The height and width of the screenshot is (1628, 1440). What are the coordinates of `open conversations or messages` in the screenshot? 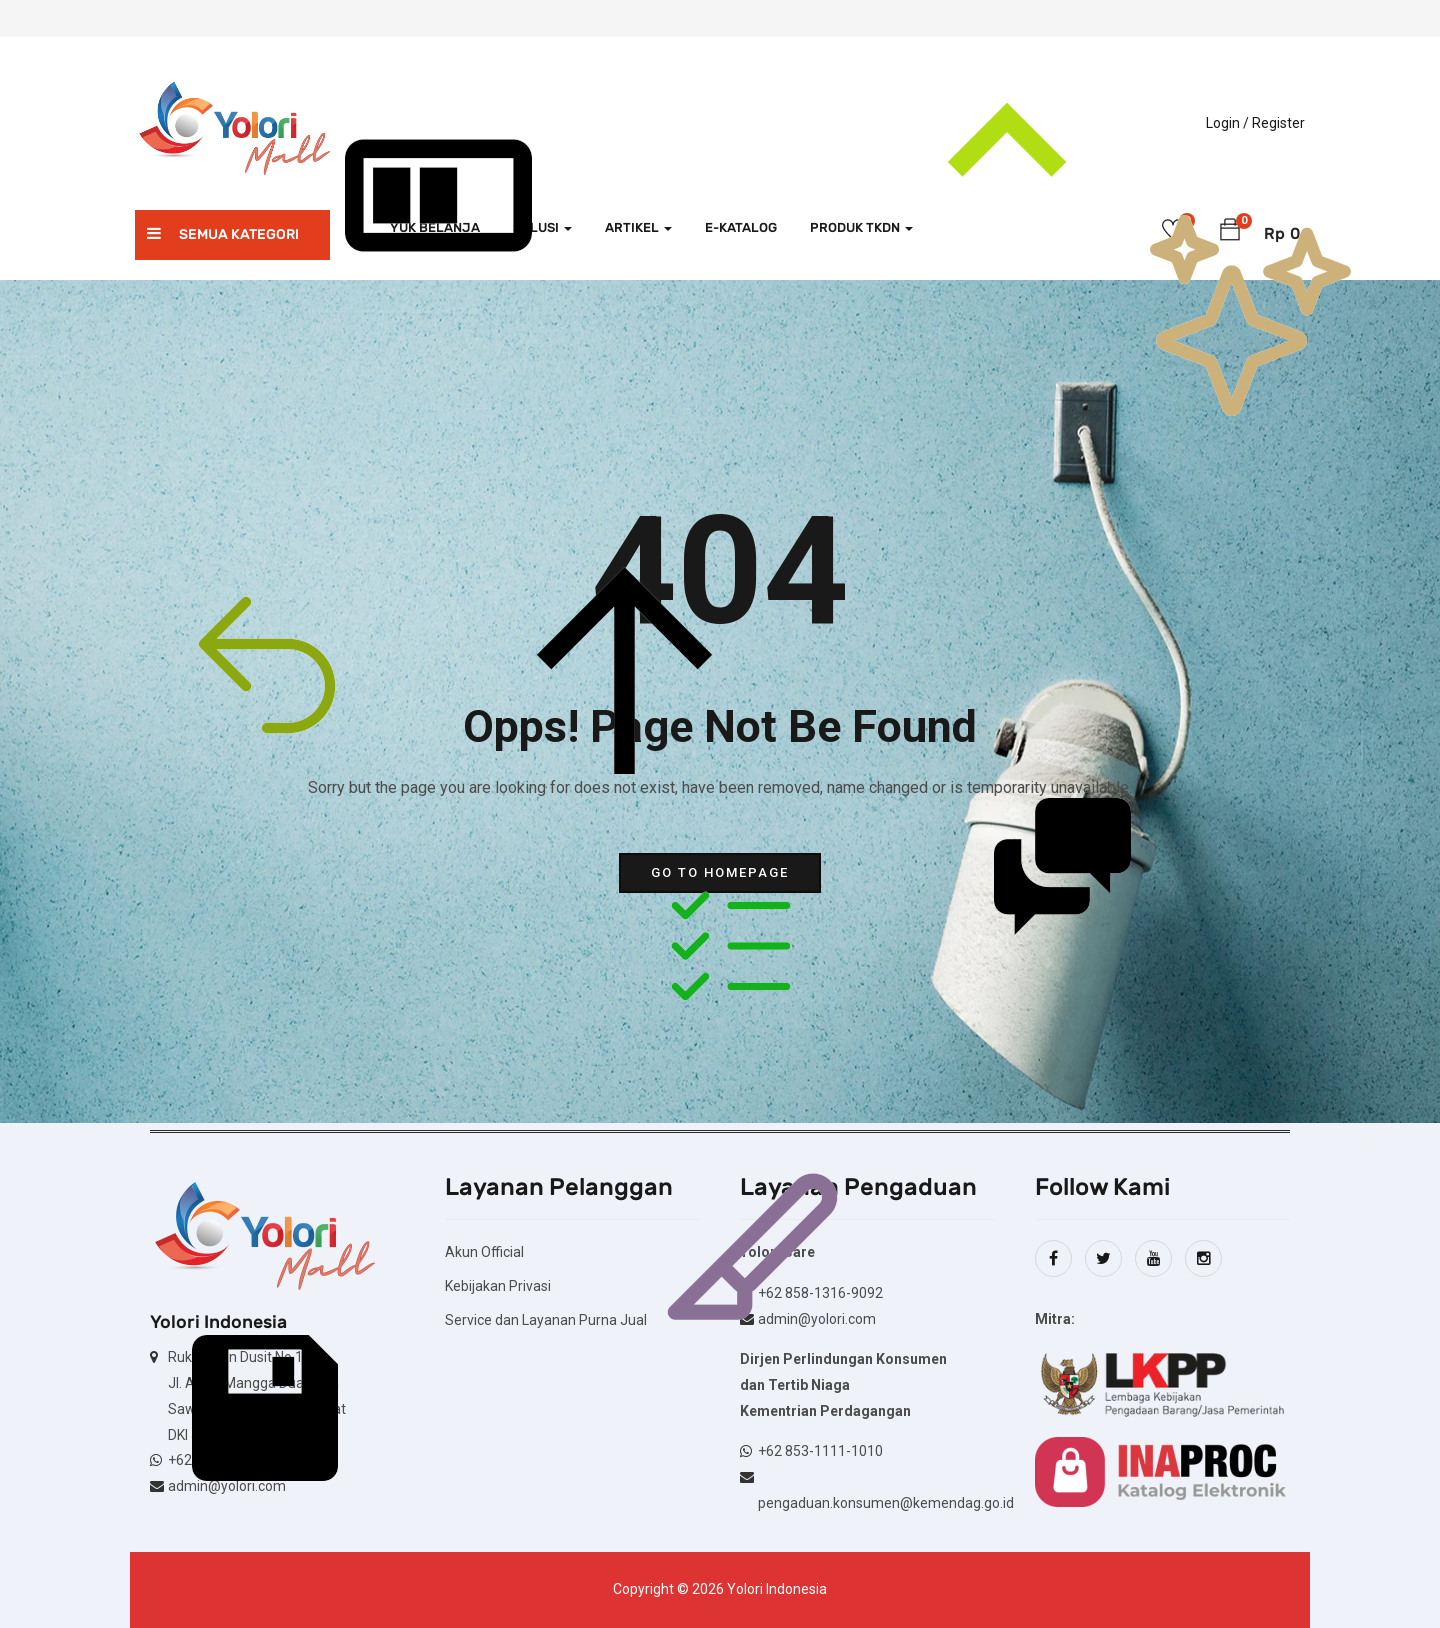 It's located at (1062, 866).